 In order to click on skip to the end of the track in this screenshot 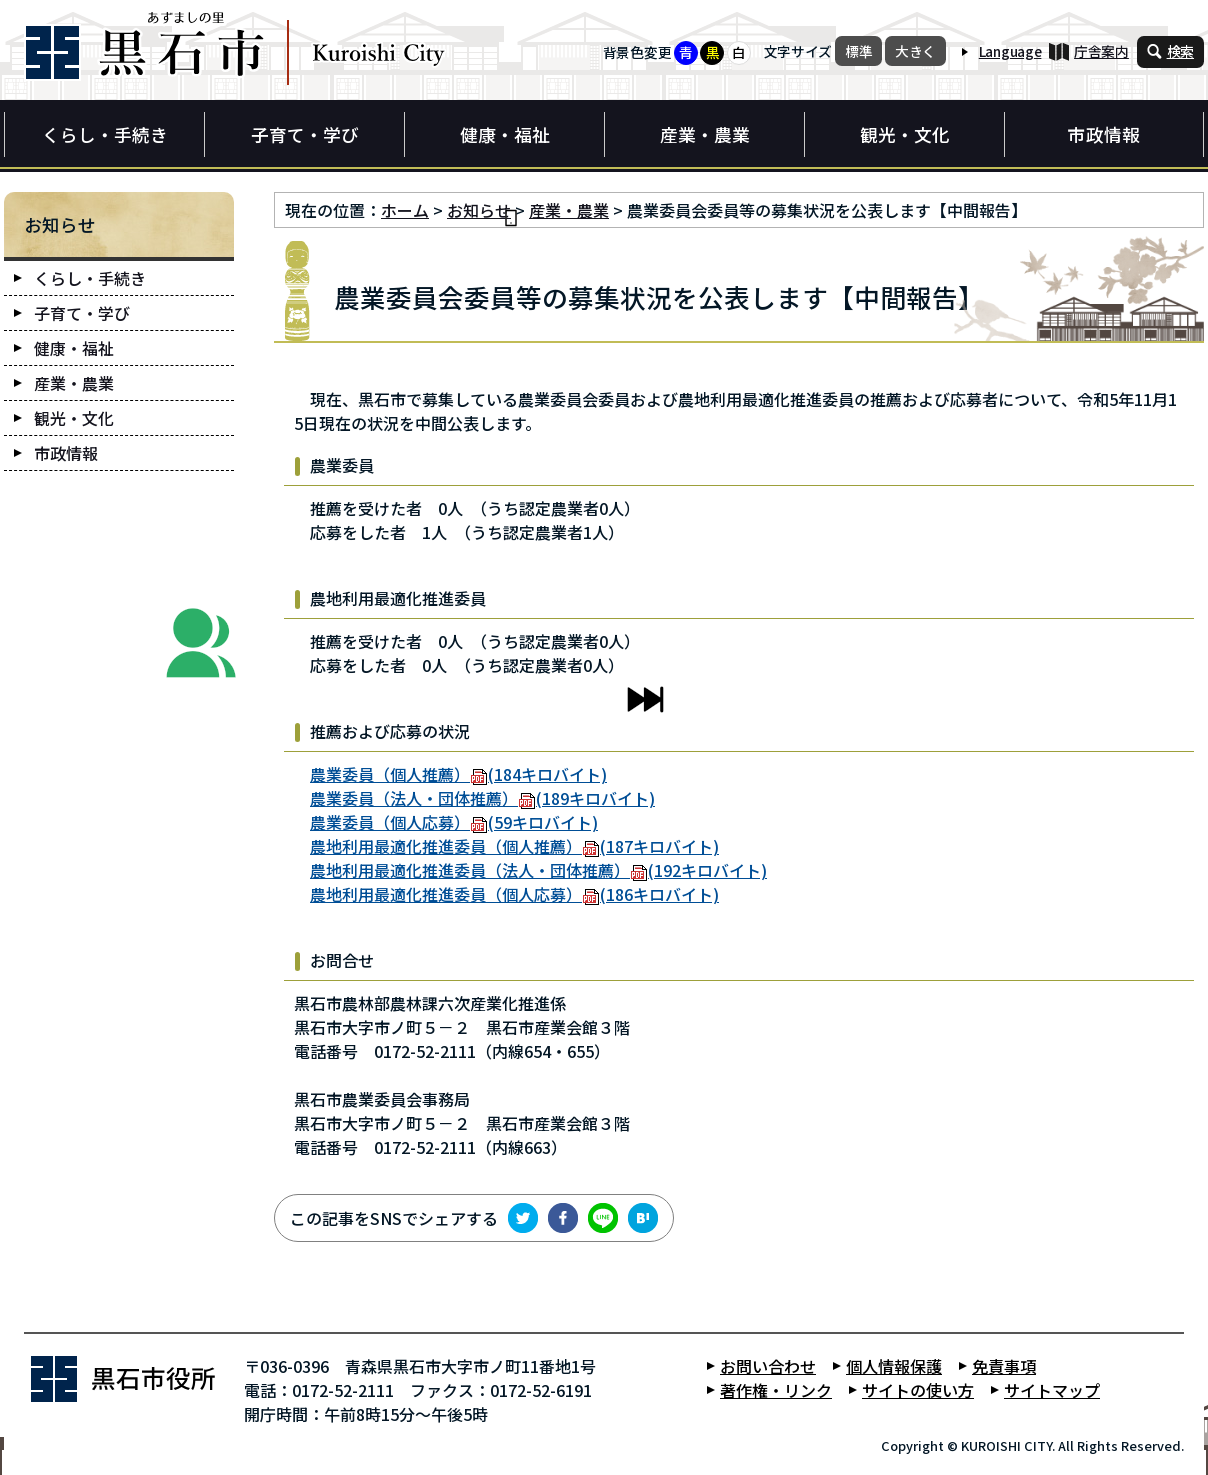, I will do `click(645, 699)`.